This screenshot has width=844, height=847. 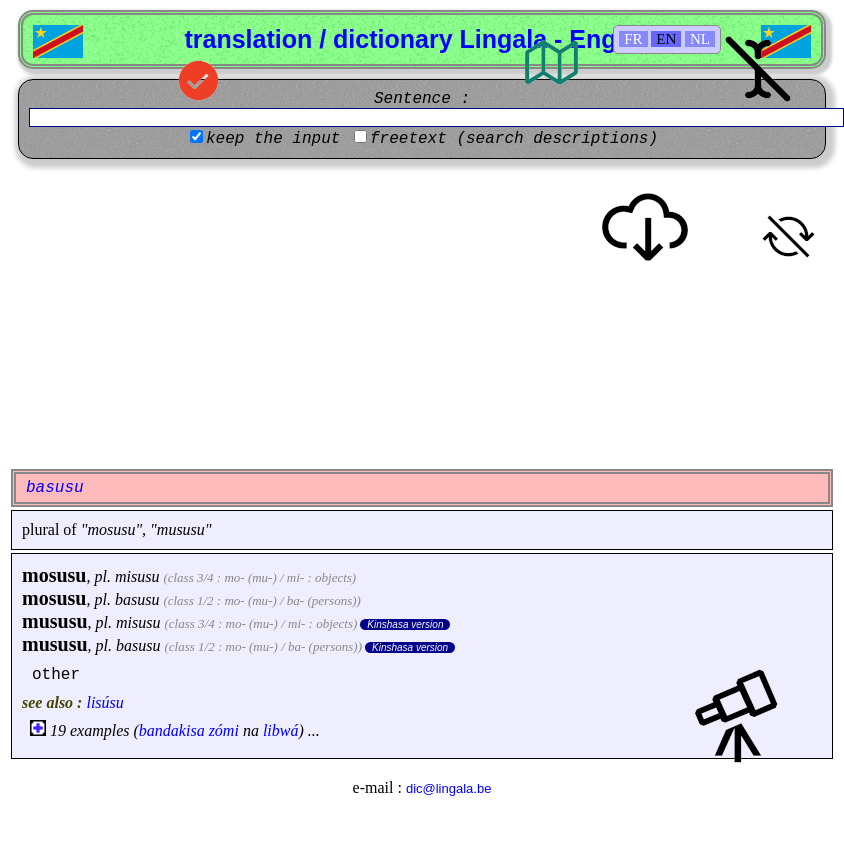 What do you see at coordinates (198, 80) in the screenshot?
I see `indicates a test or validation has passed` at bounding box center [198, 80].